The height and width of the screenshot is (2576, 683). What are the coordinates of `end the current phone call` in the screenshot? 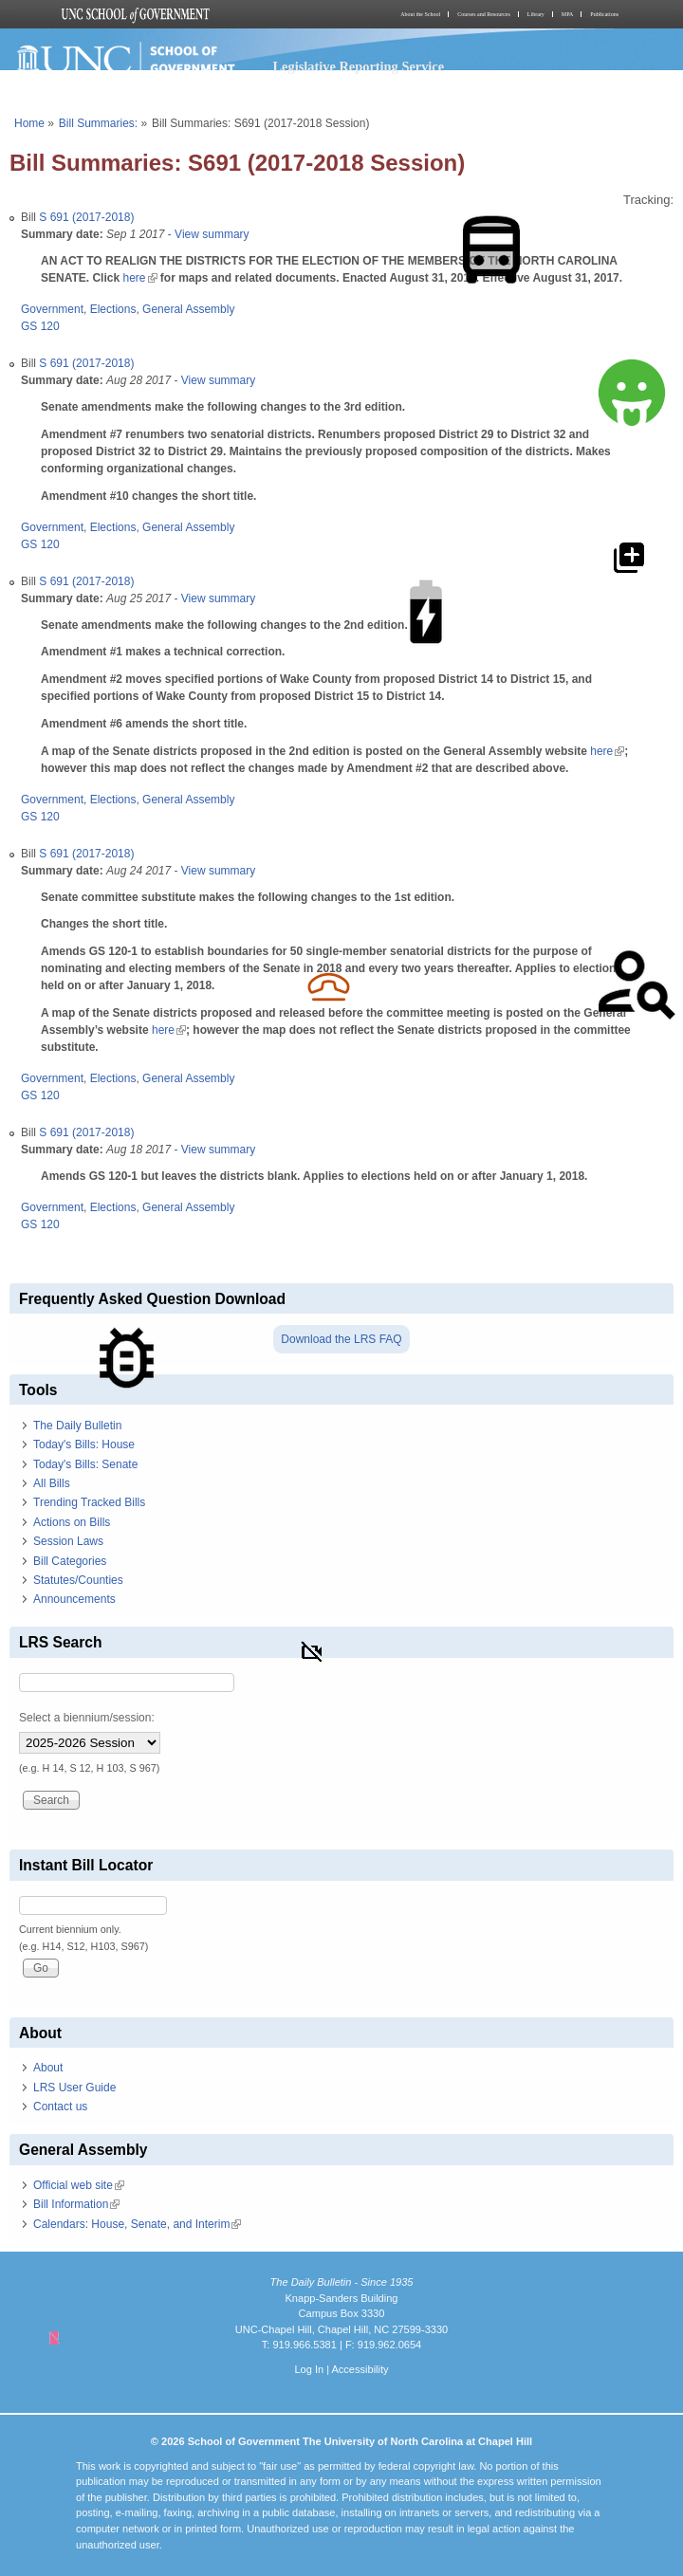 It's located at (328, 986).